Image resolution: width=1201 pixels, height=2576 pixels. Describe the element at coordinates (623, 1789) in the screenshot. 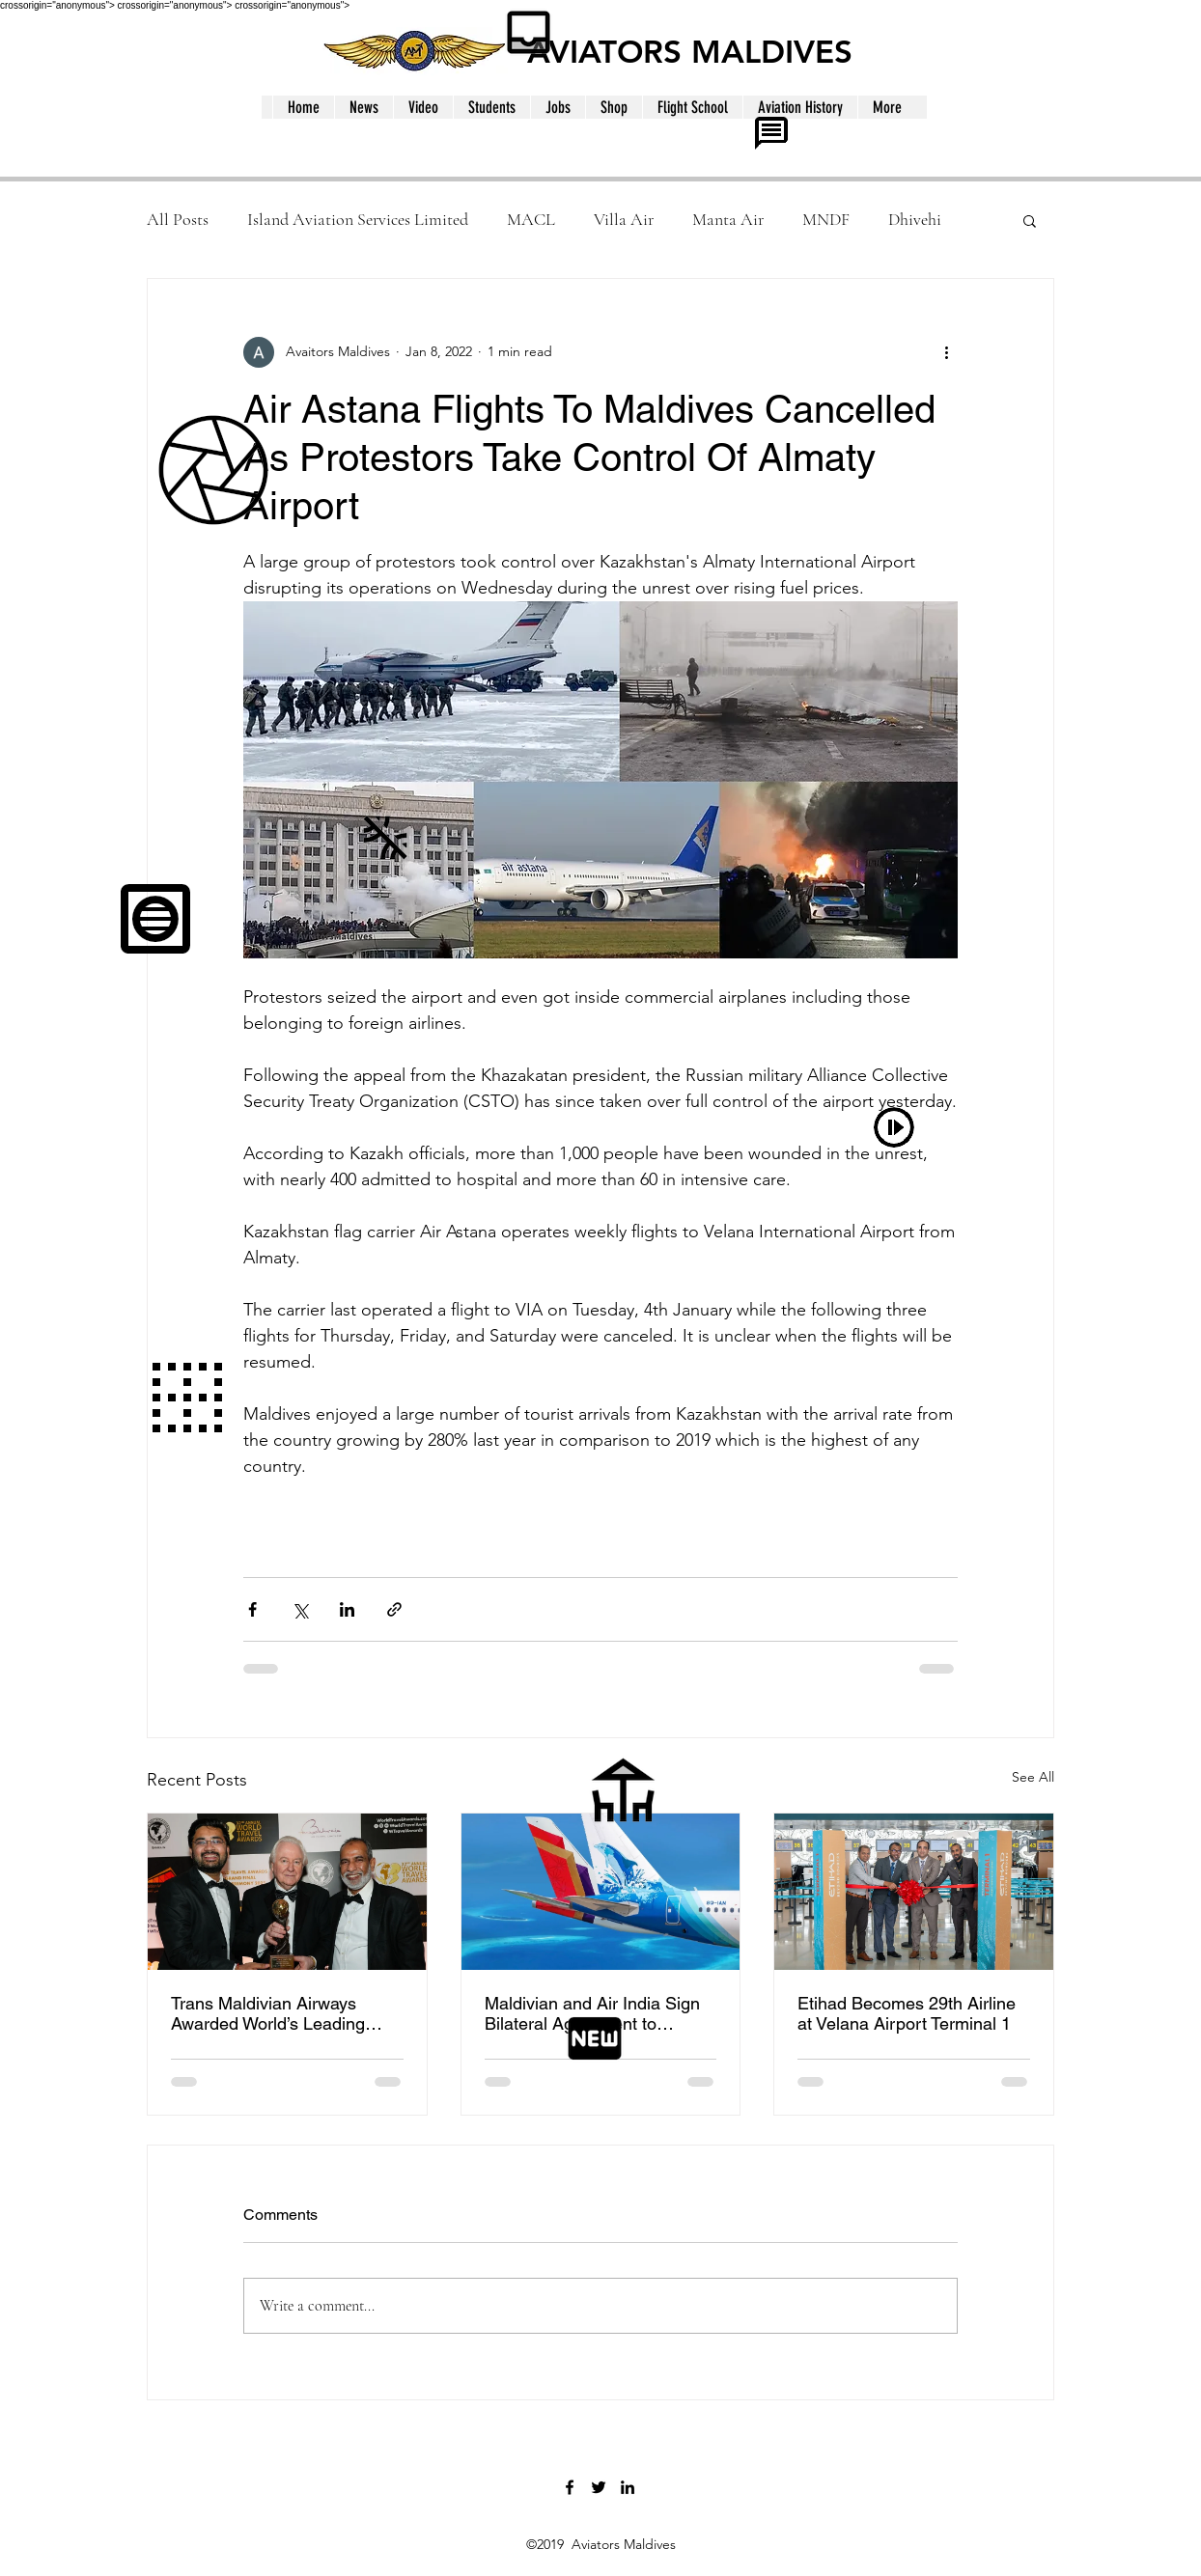

I see `access outdoor deck or patio settings` at that location.